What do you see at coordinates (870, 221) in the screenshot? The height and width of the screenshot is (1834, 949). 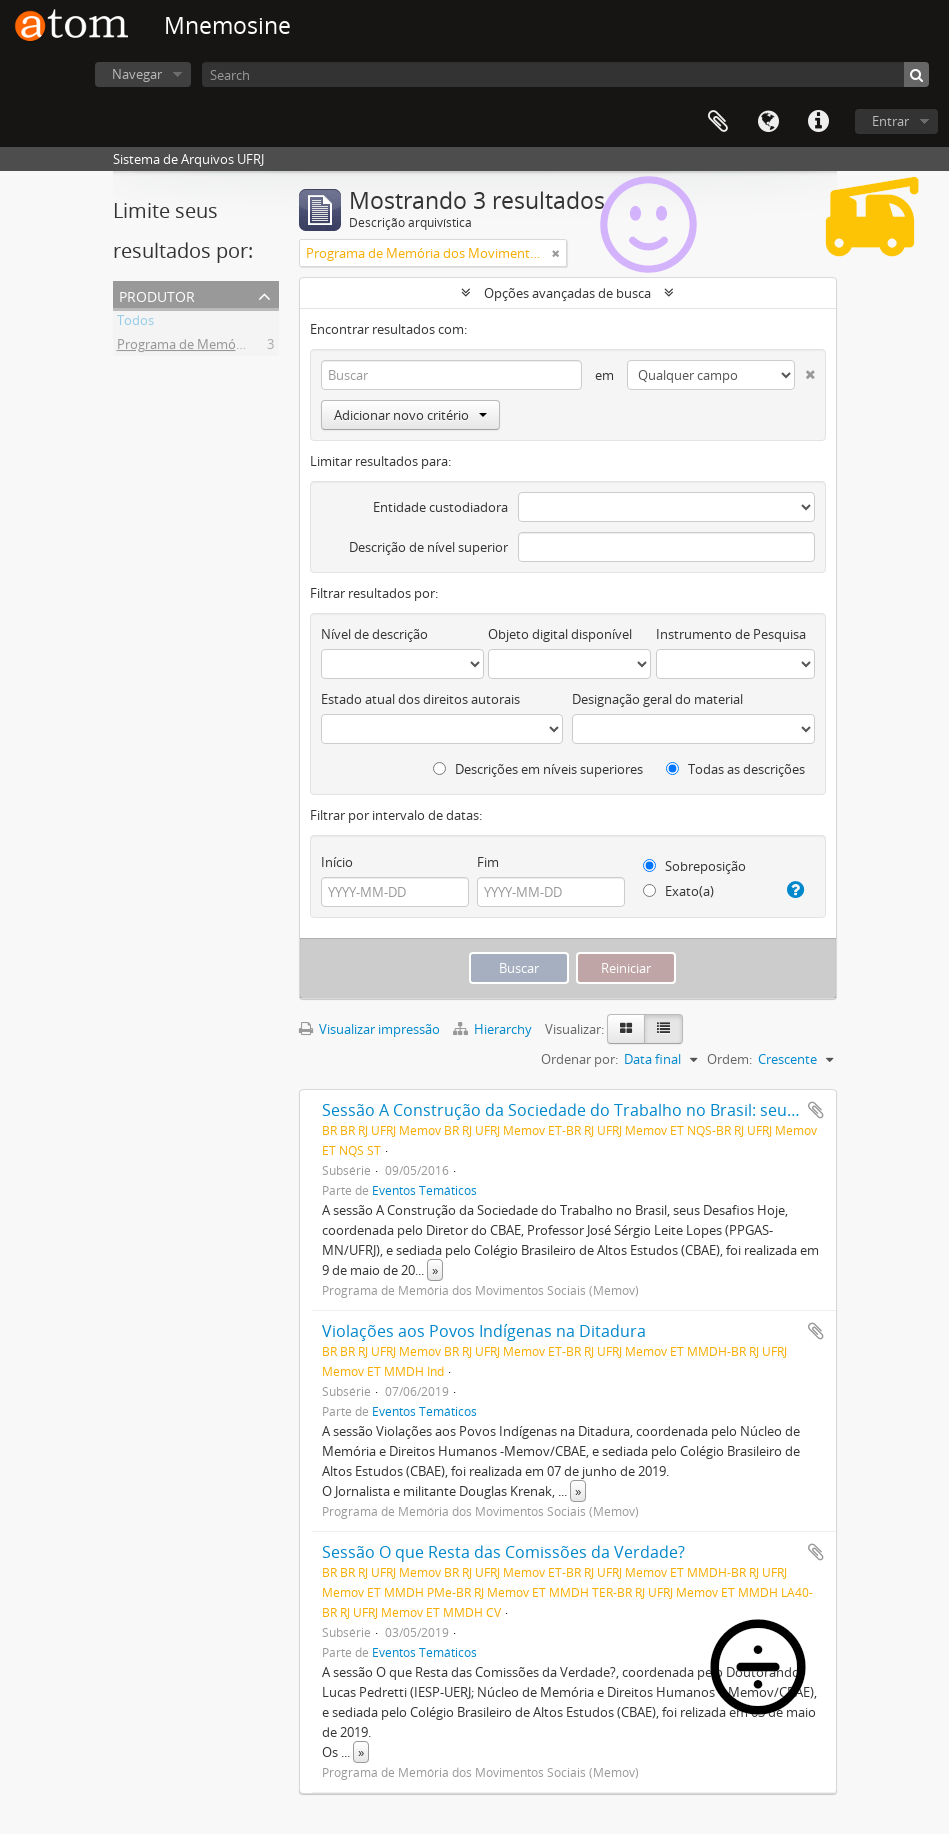 I see `request roadside assistance or towing` at bounding box center [870, 221].